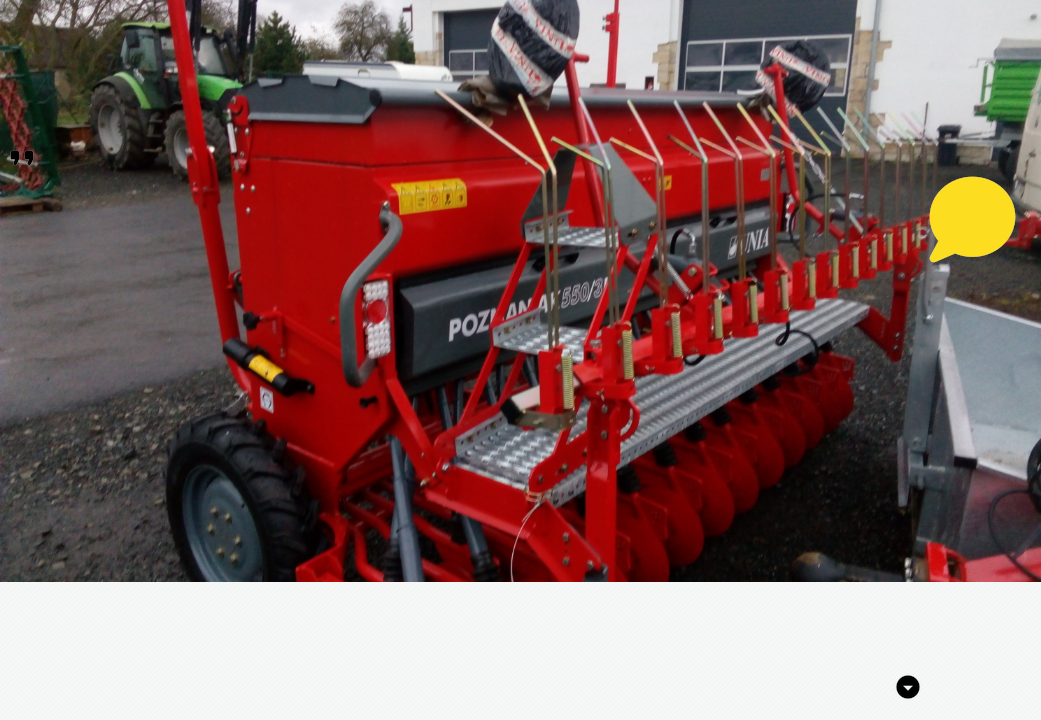 This screenshot has width=1041, height=720. I want to click on tap to expand dropdown menu, so click(908, 687).